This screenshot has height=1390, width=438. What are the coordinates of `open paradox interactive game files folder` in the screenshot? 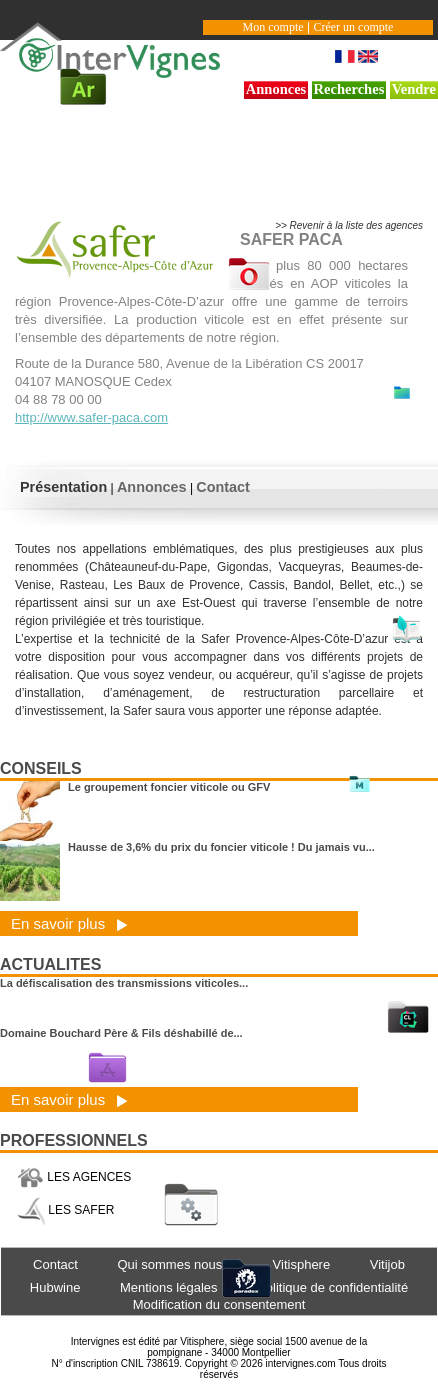 It's located at (246, 1279).